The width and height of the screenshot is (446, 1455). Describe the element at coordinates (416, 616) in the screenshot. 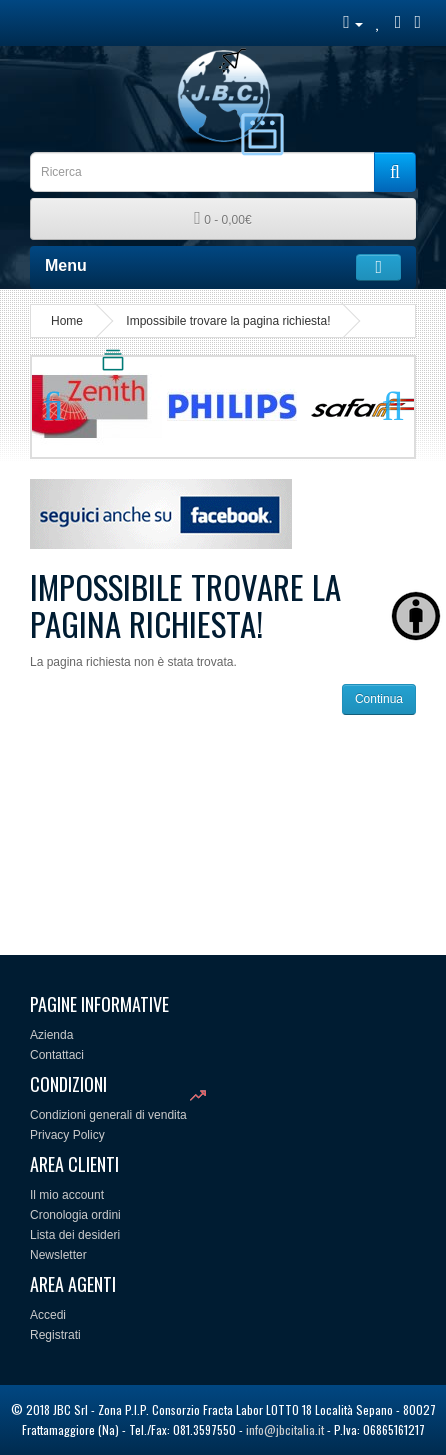

I see `view attribution or credits information` at that location.